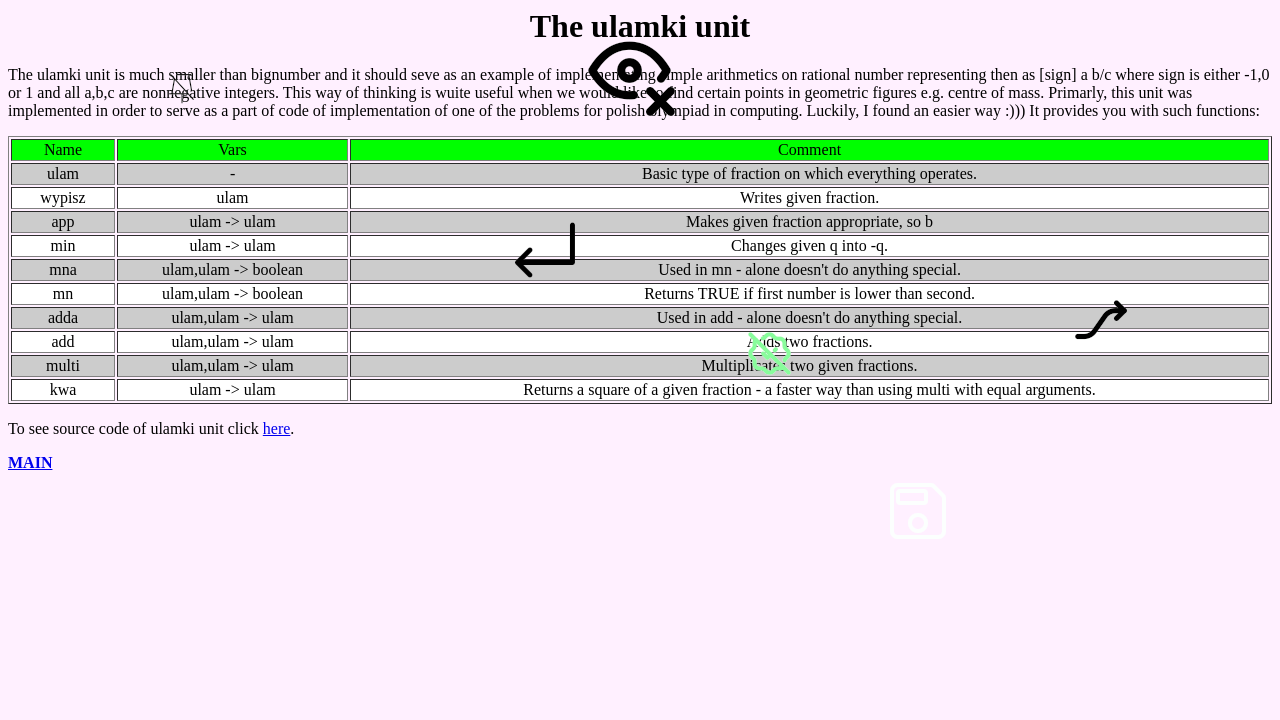  What do you see at coordinates (182, 87) in the screenshot?
I see `unpin this item` at bounding box center [182, 87].